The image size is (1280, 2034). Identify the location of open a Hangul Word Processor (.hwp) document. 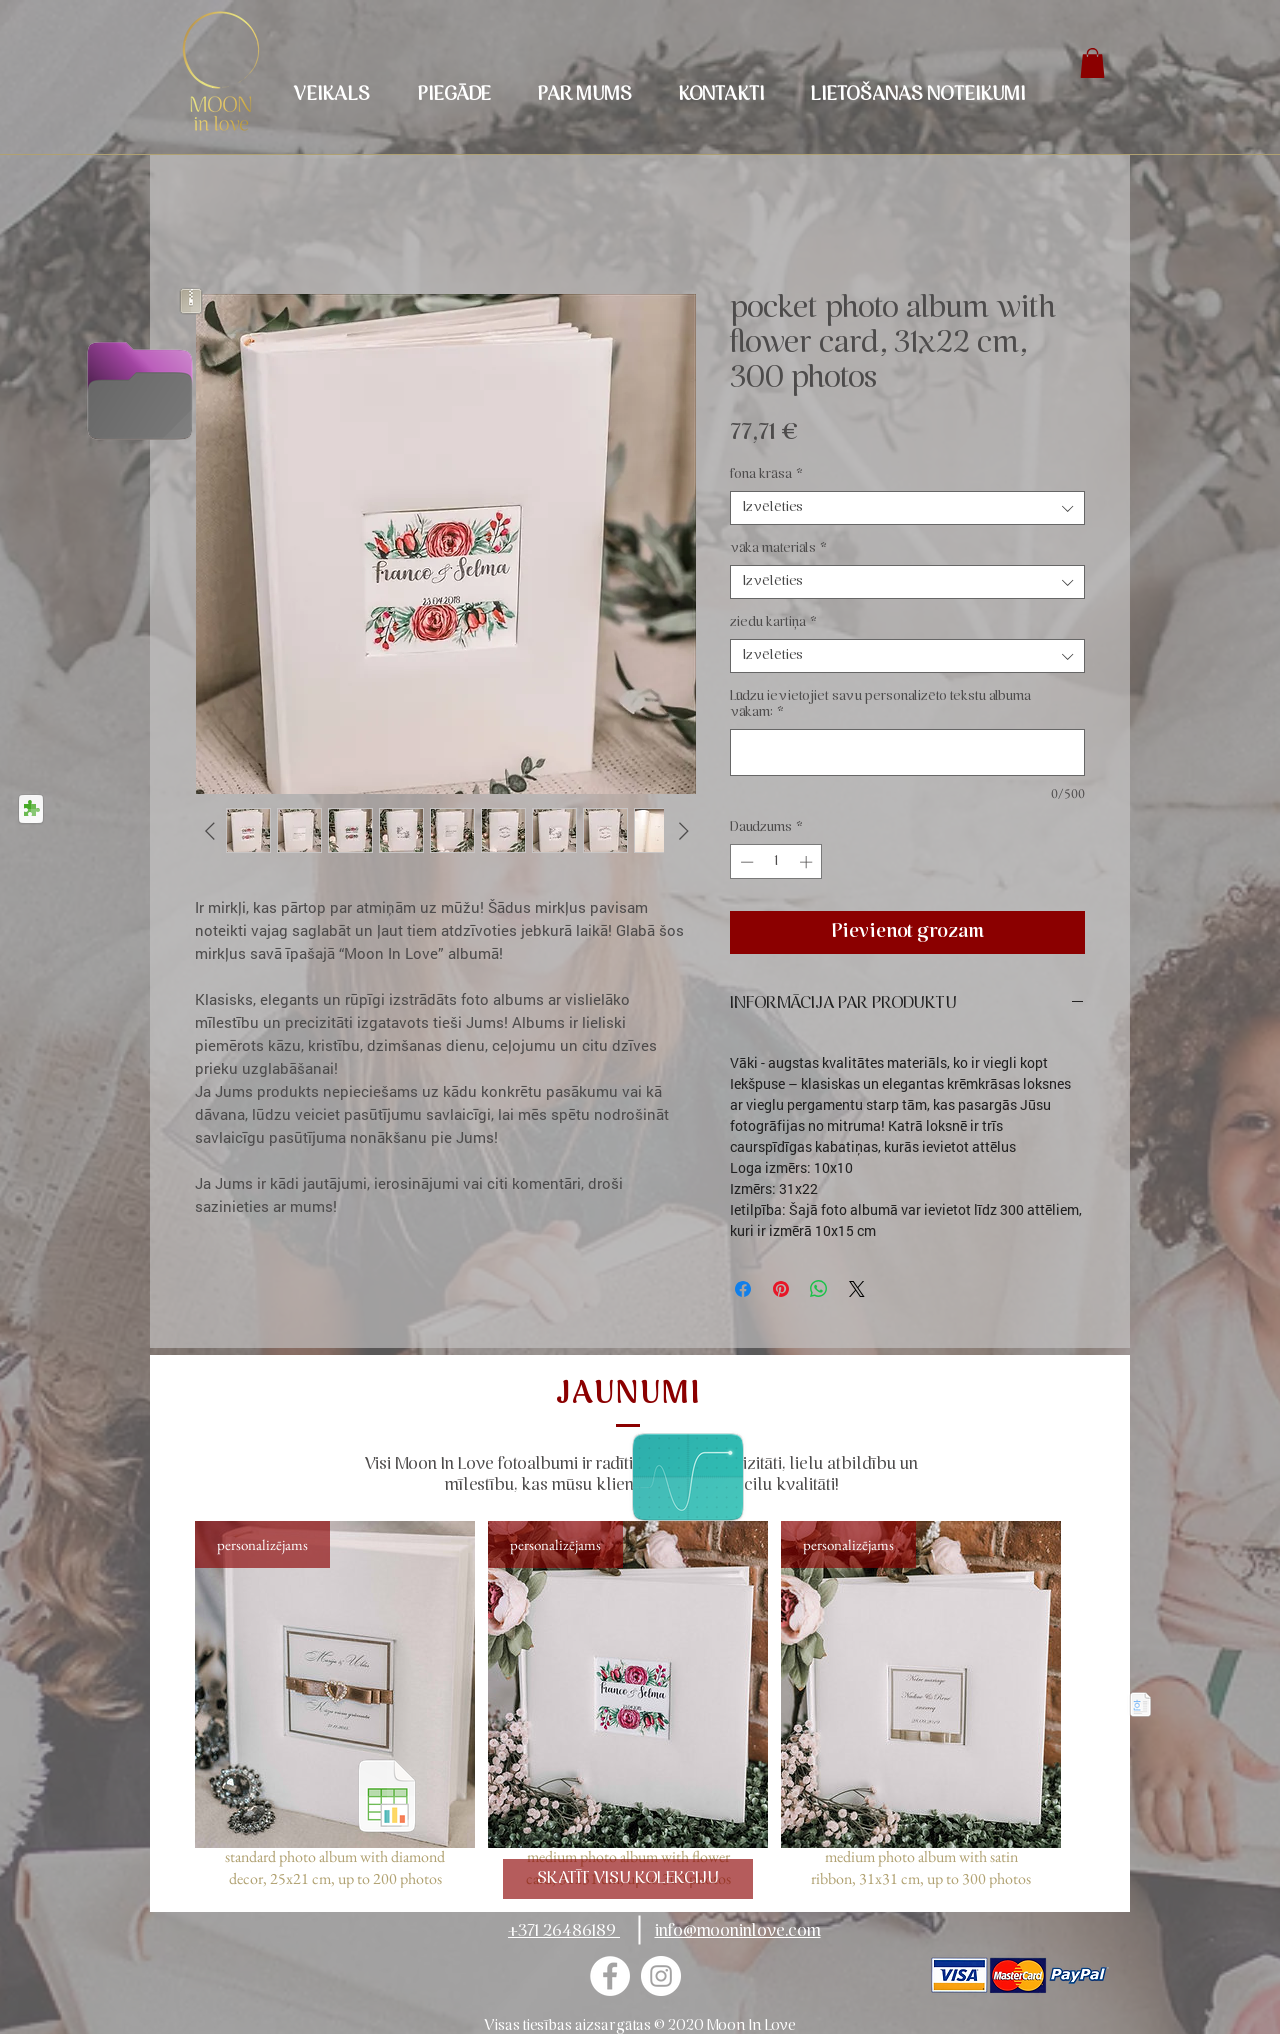
(1140, 1704).